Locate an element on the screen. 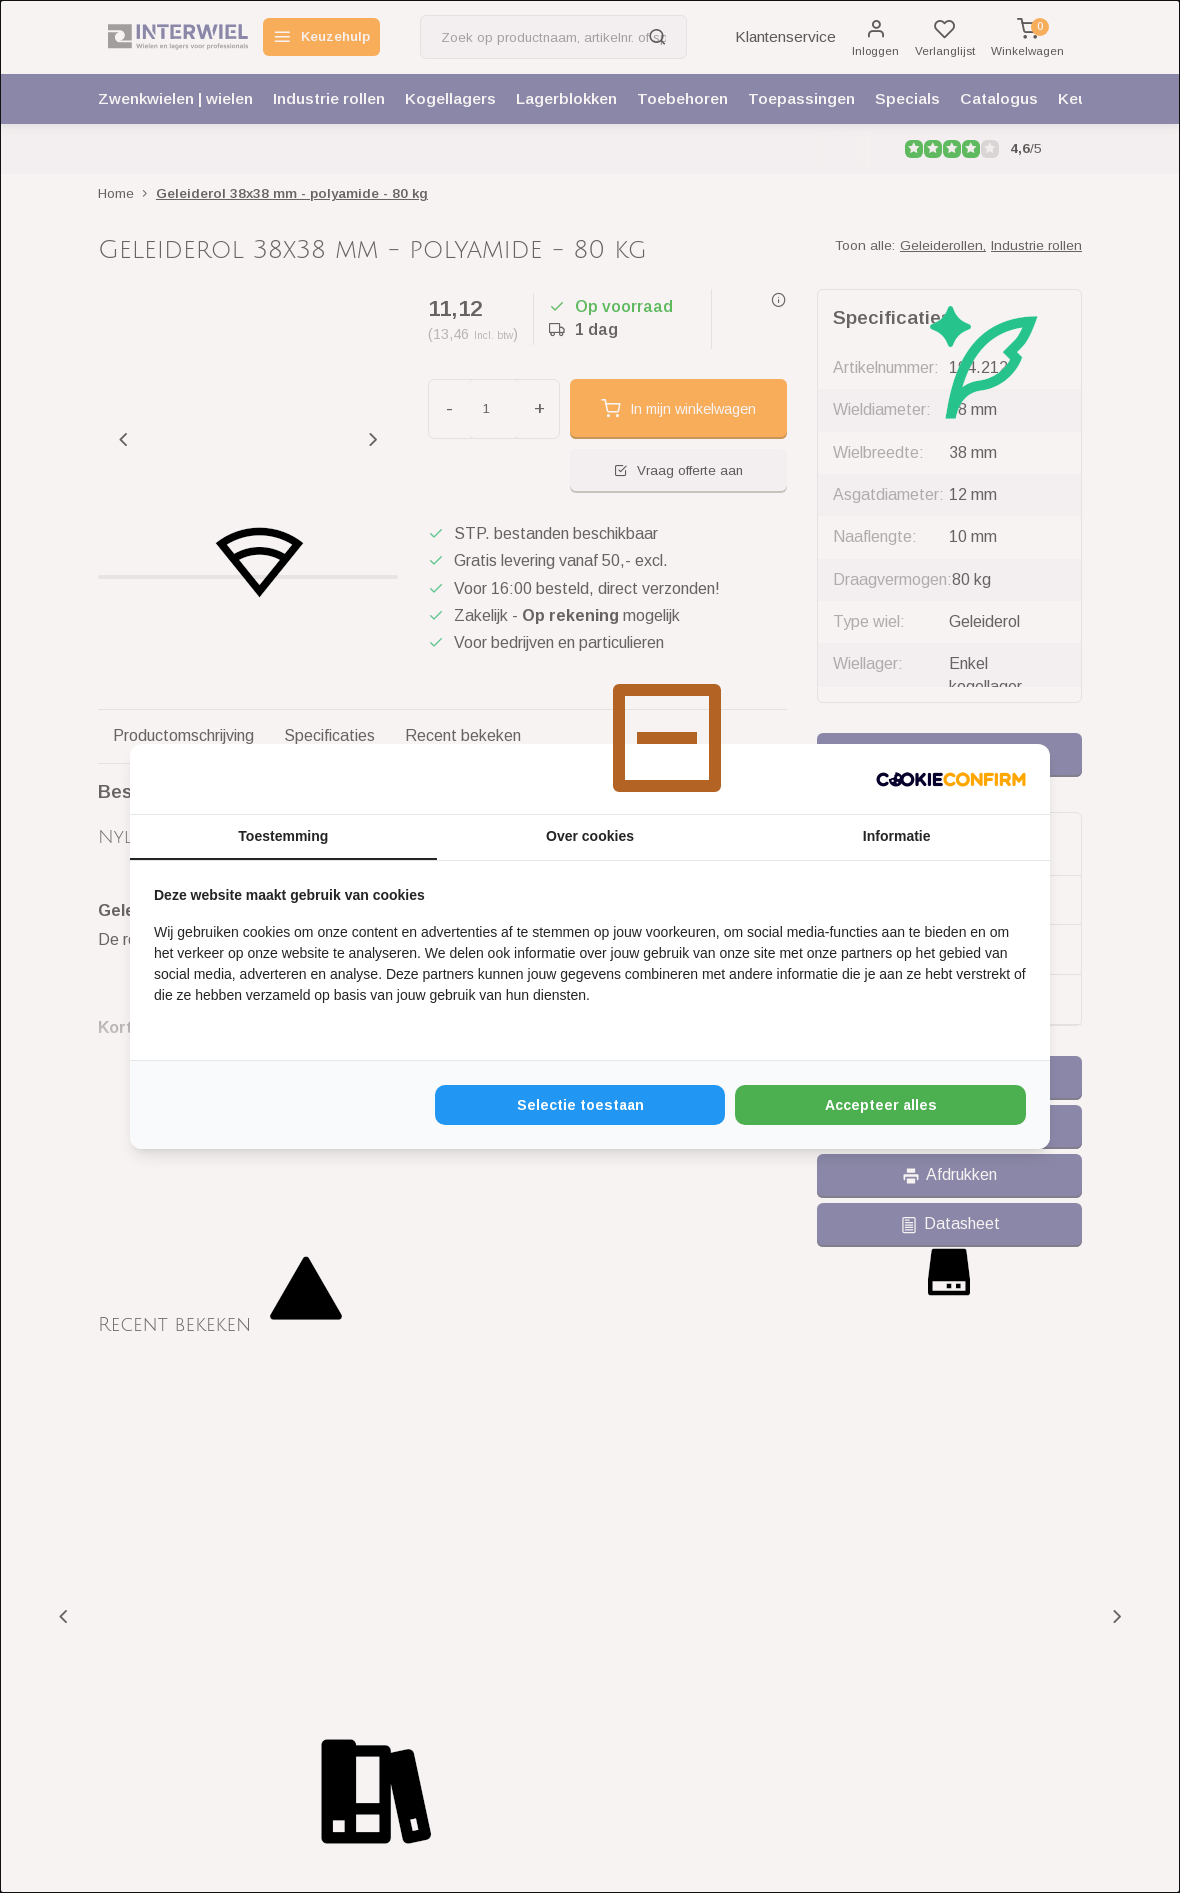 The image size is (1180, 1893). compose with AI writing assistance is located at coordinates (991, 367).